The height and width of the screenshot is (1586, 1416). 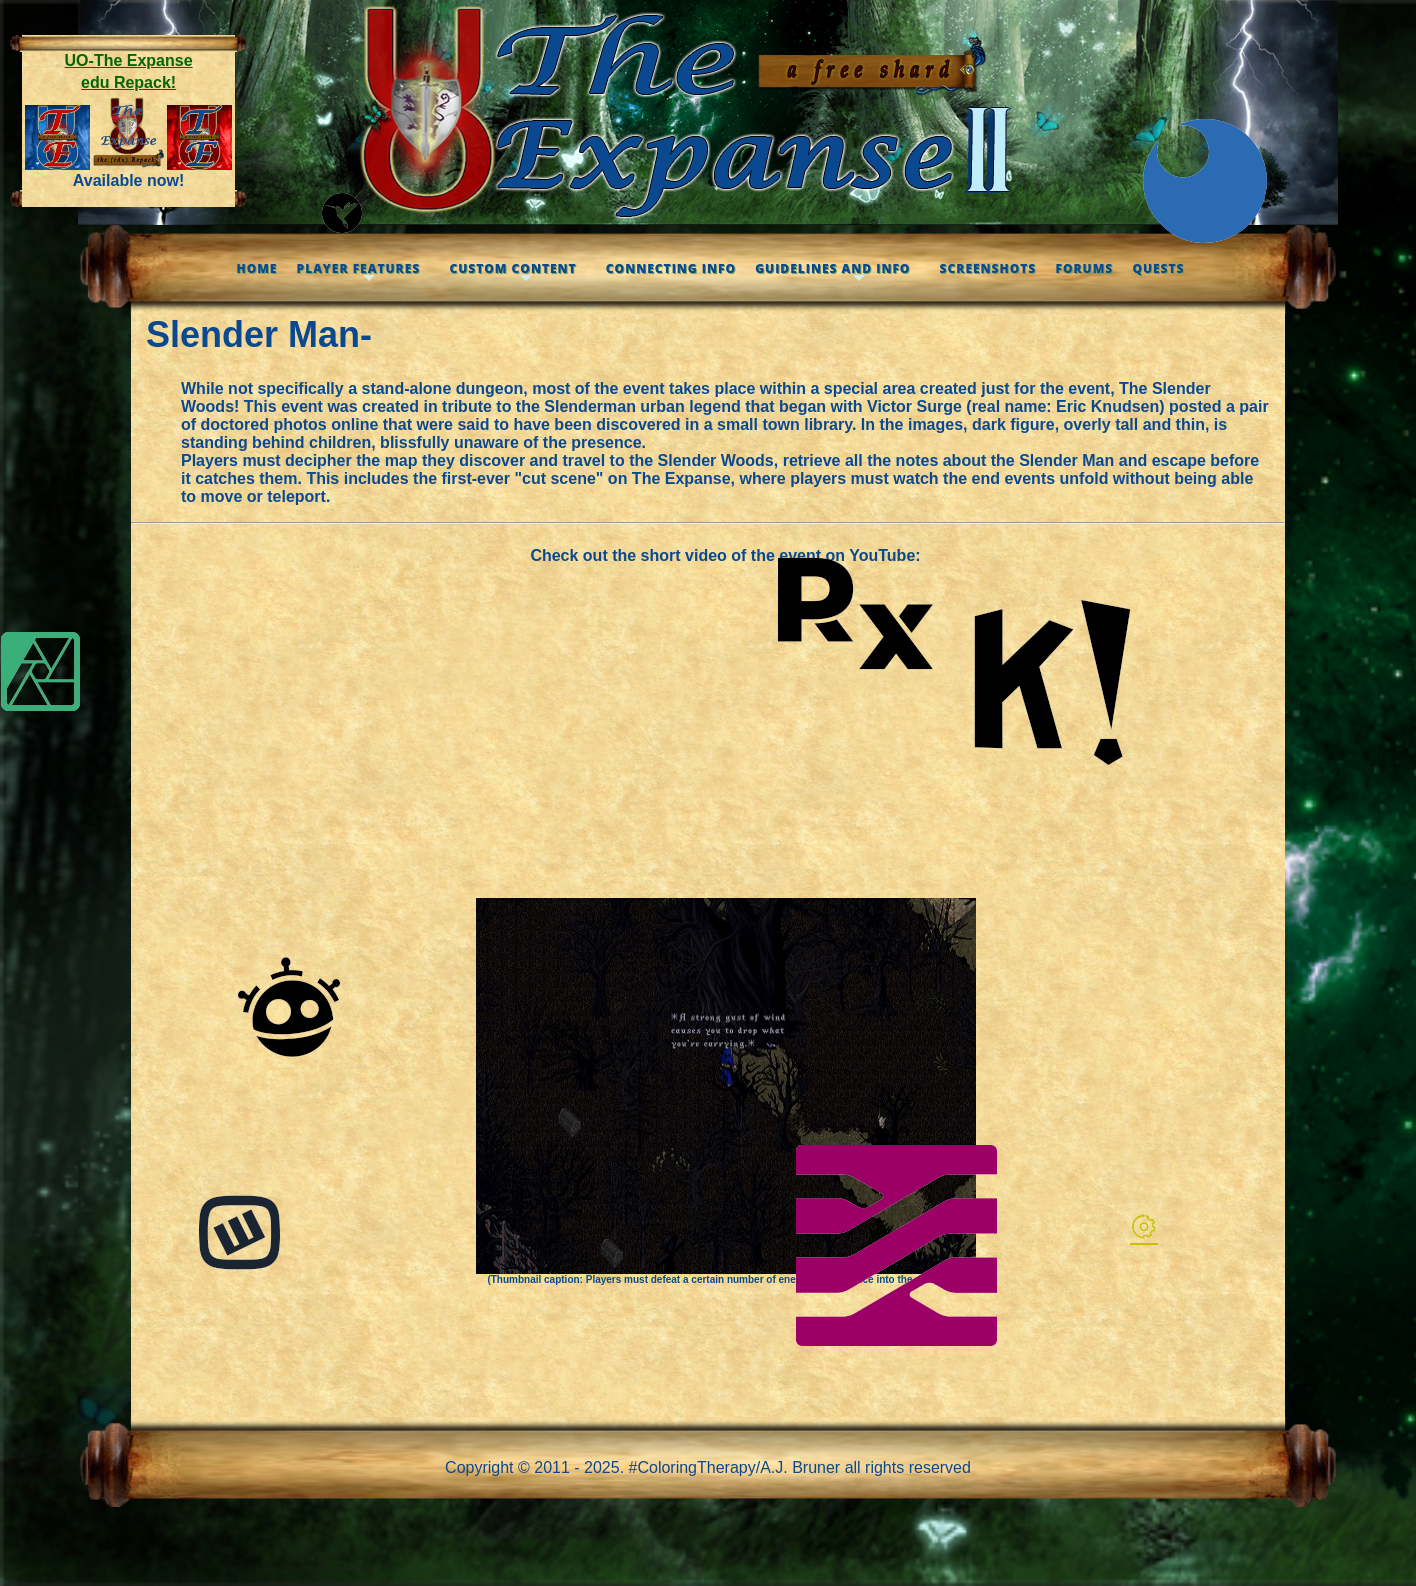 I want to click on visit freepik website, so click(x=289, y=1007).